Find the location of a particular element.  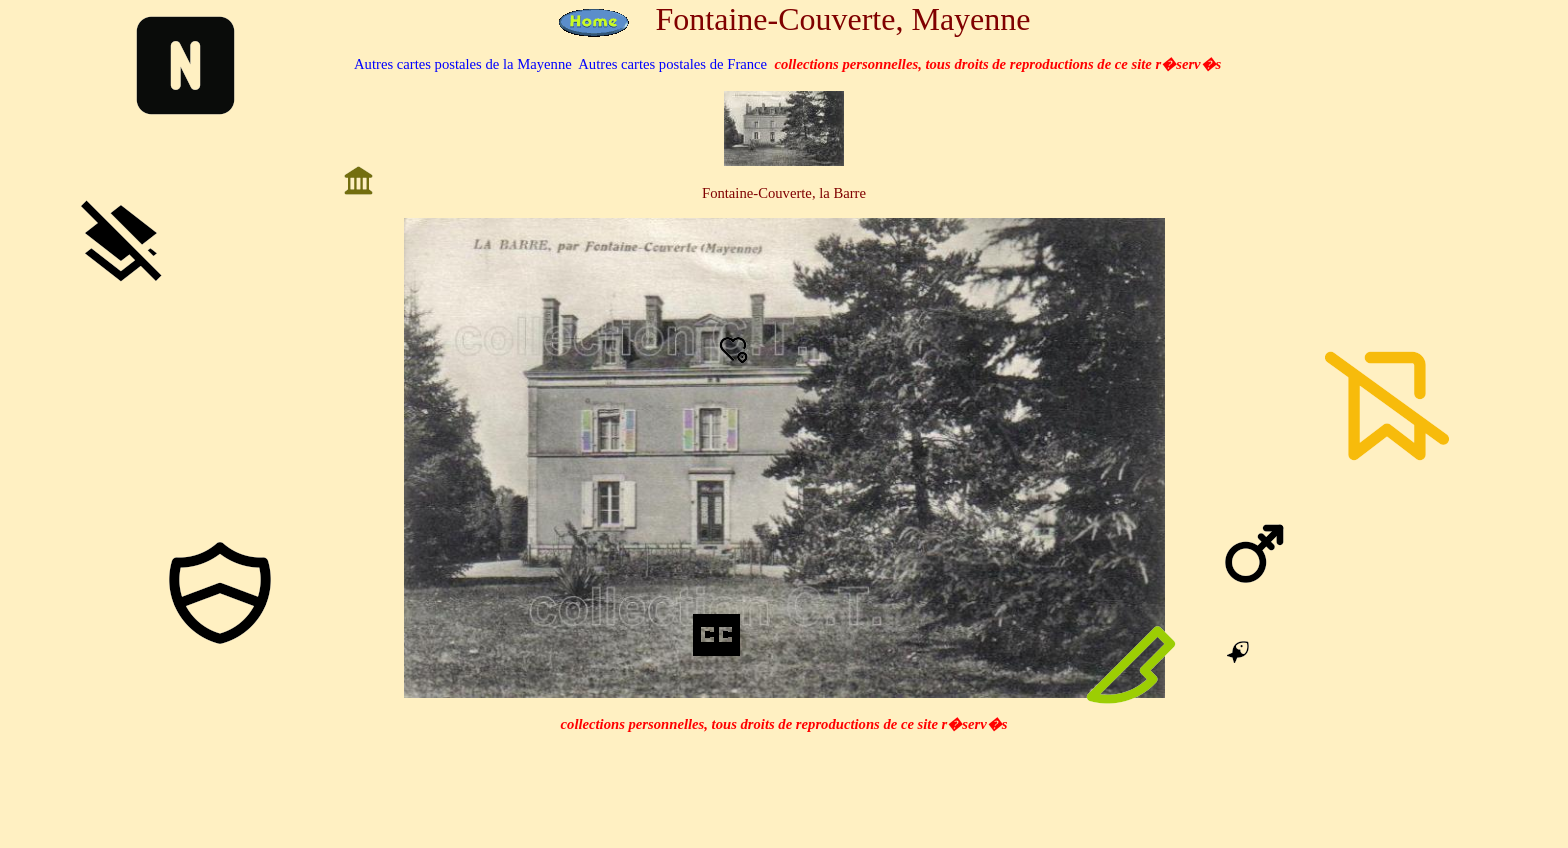

indicates an item starting with the letter N is located at coordinates (185, 65).